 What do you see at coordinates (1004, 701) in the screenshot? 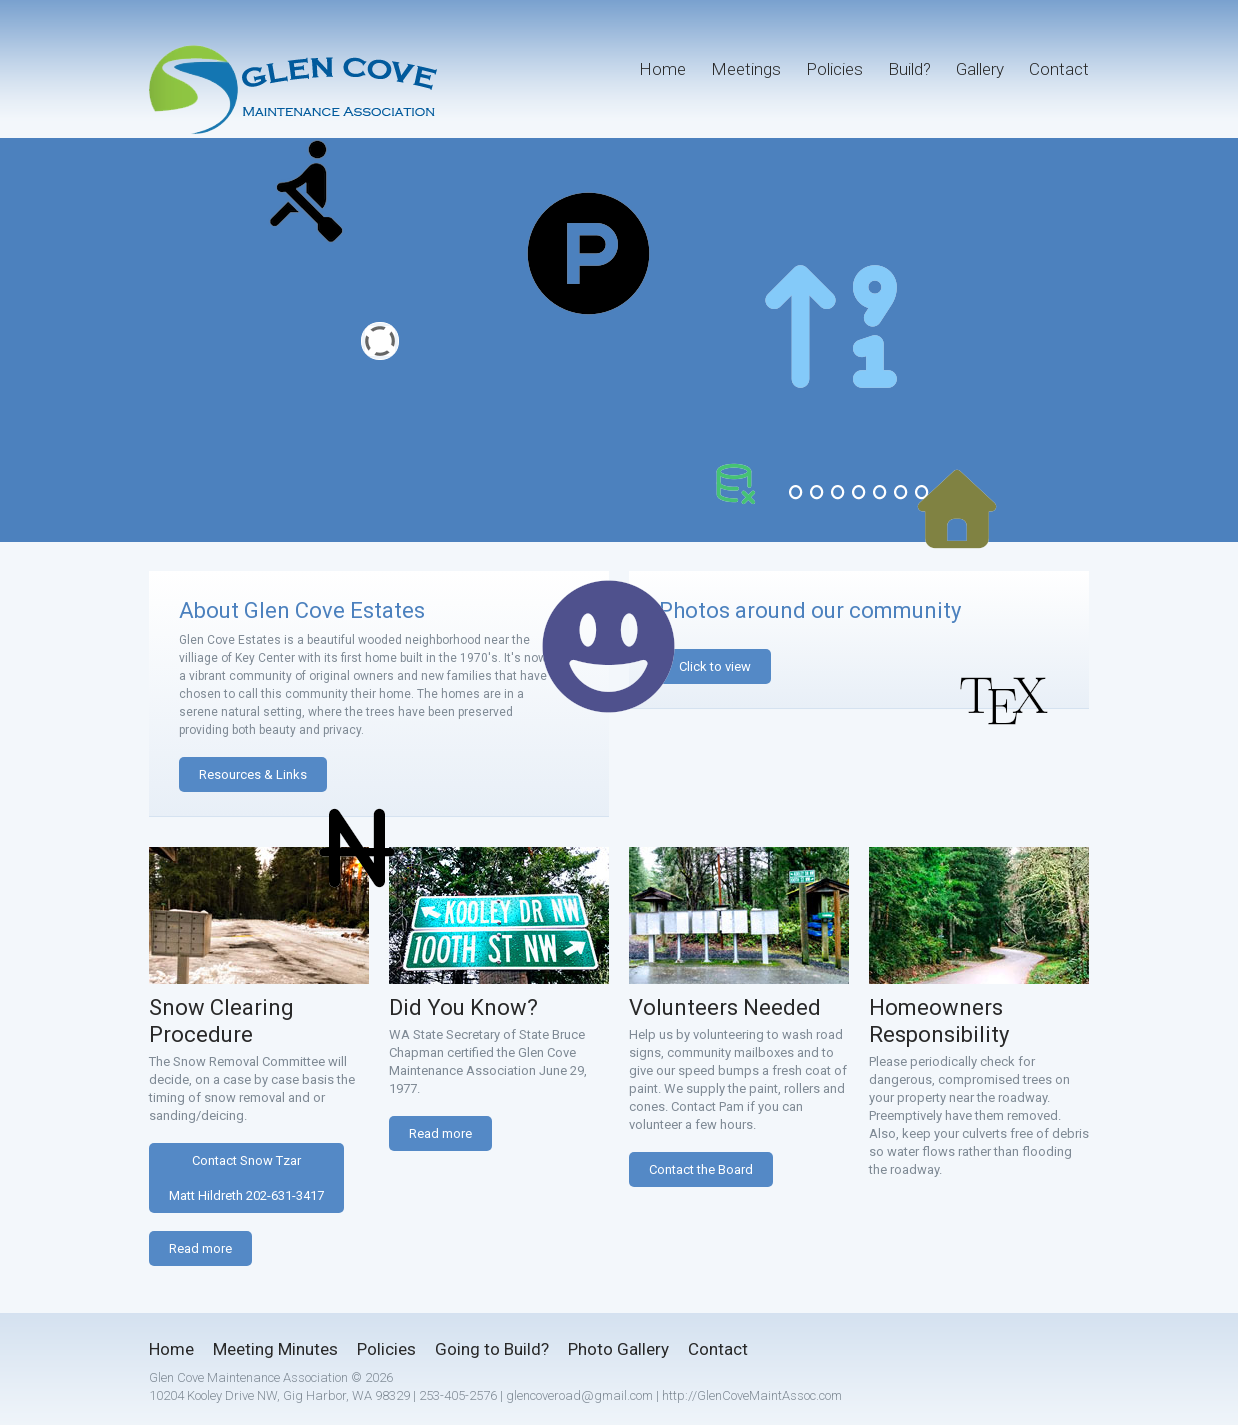
I see `TeX typesetting system logo` at bounding box center [1004, 701].